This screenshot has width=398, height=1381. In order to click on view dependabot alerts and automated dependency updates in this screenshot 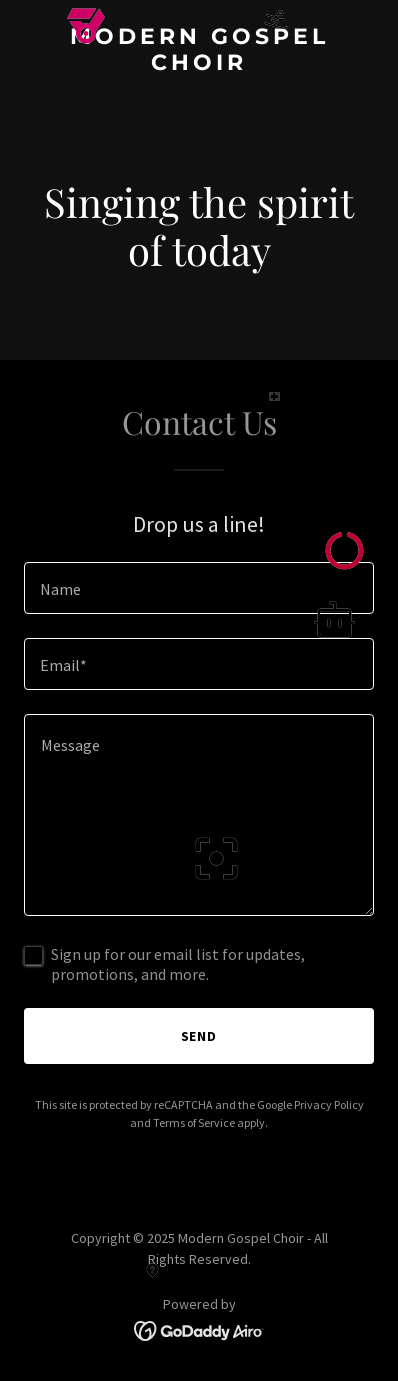, I will do `click(334, 620)`.